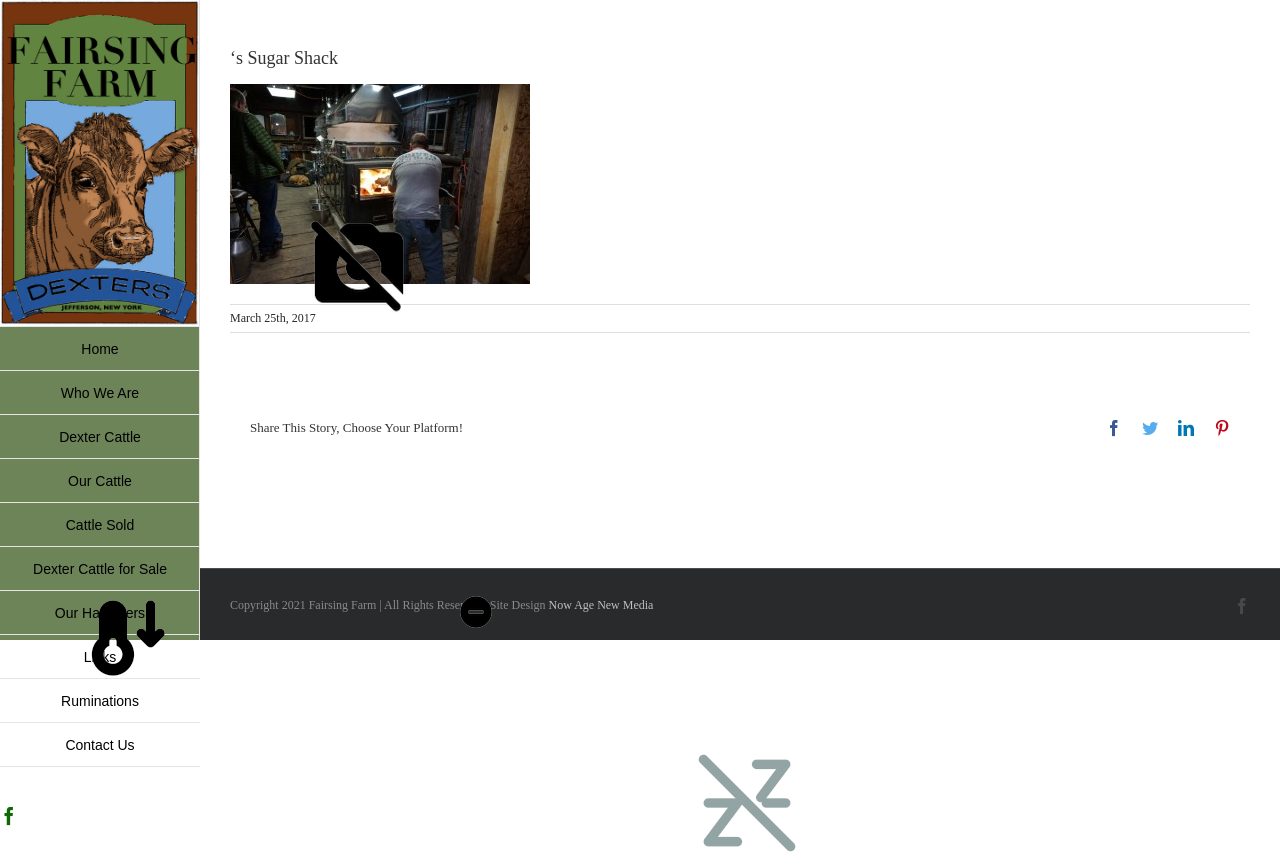 The width and height of the screenshot is (1280, 865). Describe the element at coordinates (127, 638) in the screenshot. I see `decrease temperature setting` at that location.